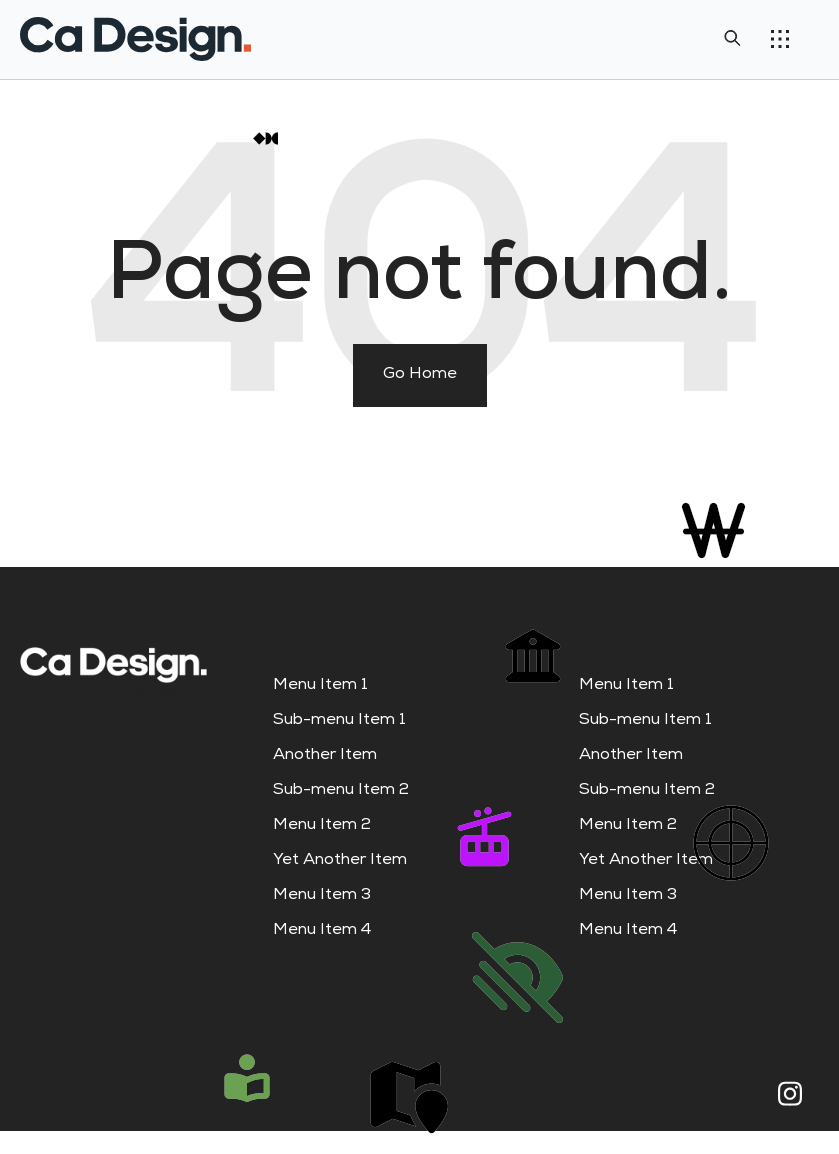  I want to click on indicates low vision or visual impairment accessibility mode, so click(517, 977).